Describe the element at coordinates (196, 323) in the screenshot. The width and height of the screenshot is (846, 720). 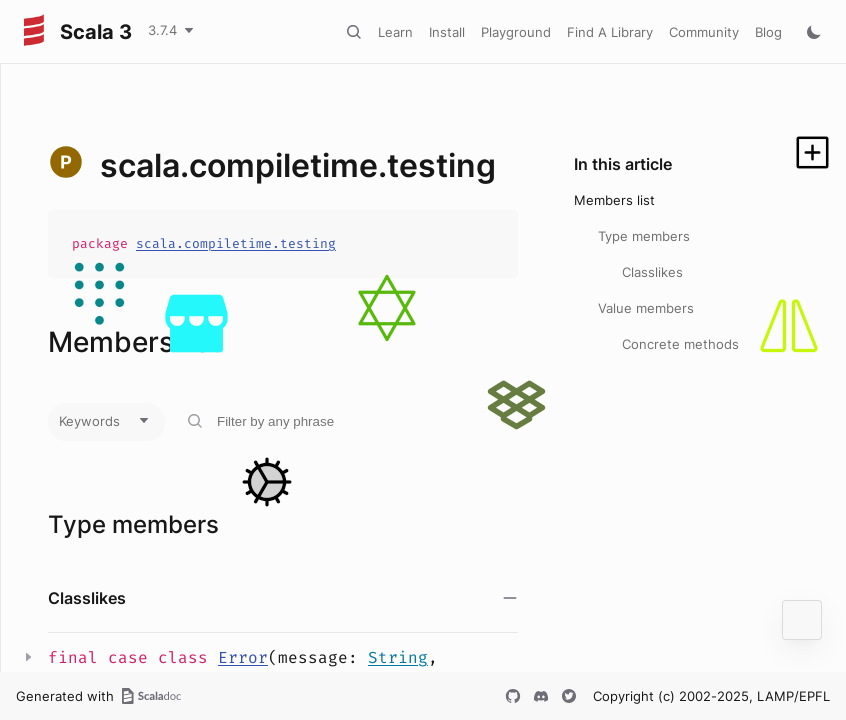
I see `browse or open the store` at that location.